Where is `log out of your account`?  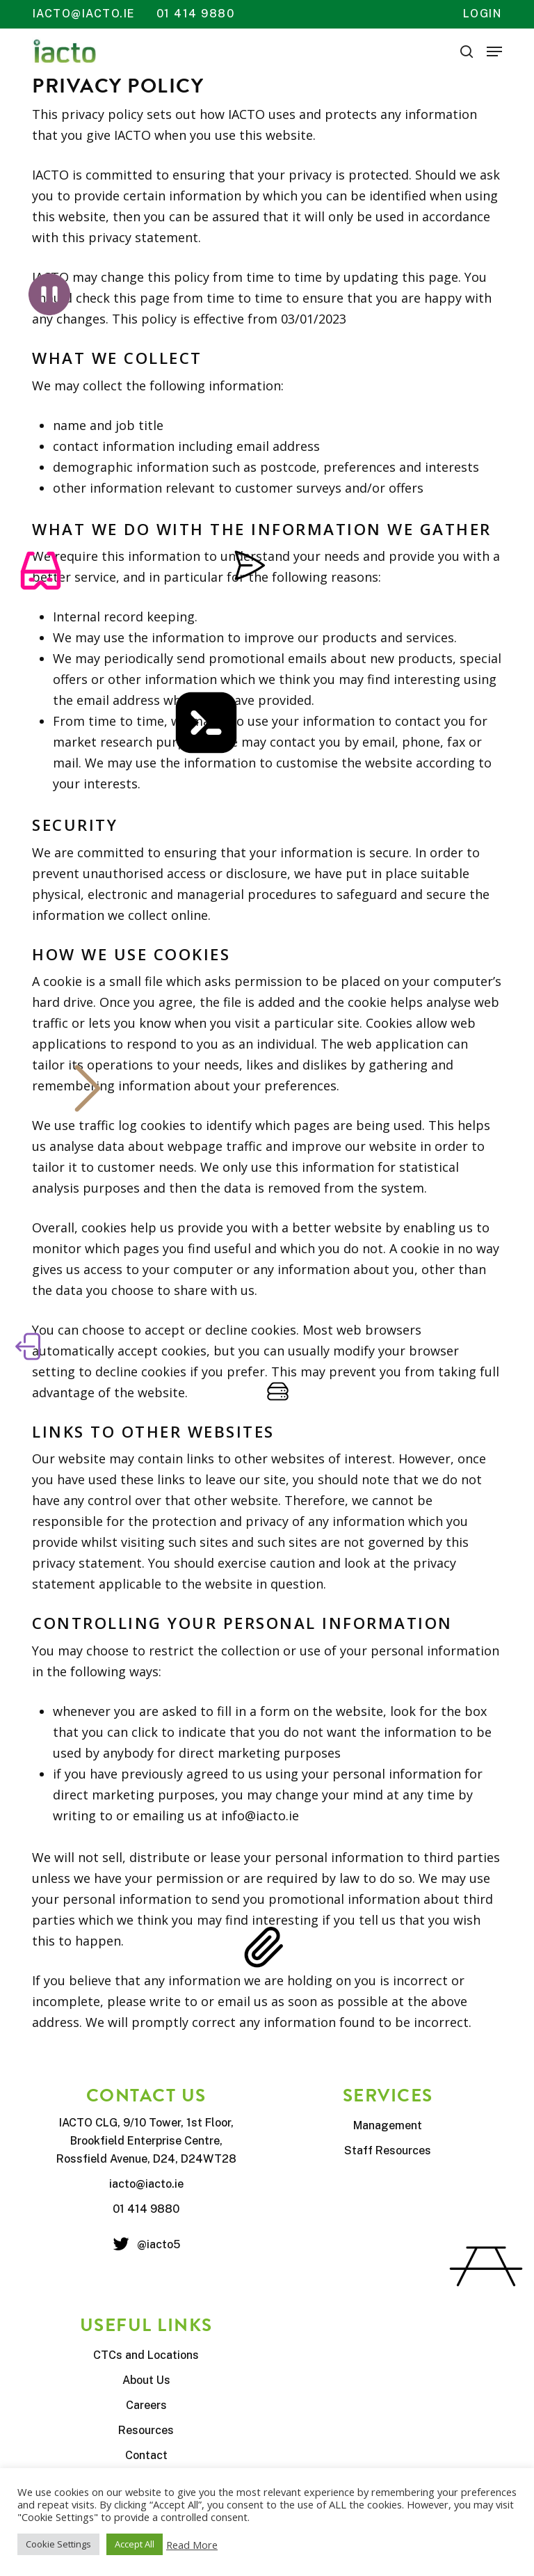
log out of your account is located at coordinates (30, 1346).